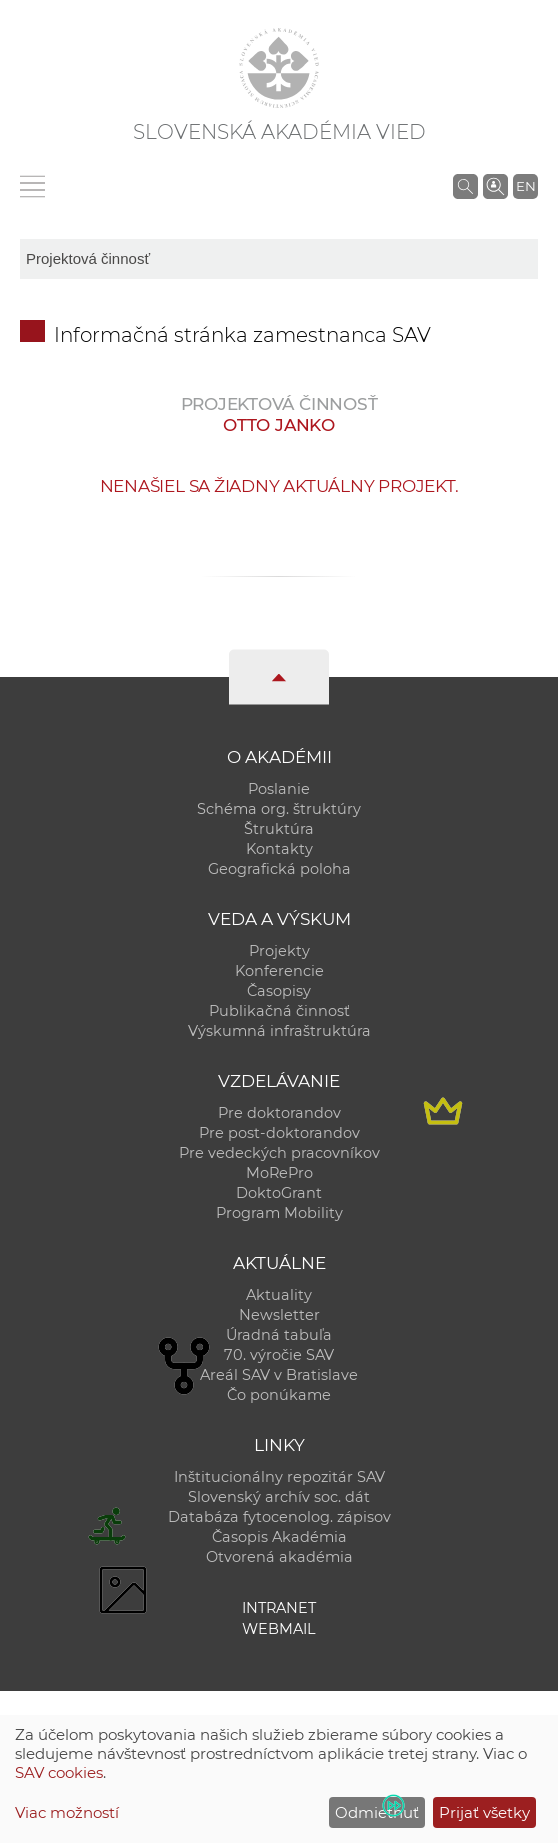  I want to click on browse skateboarding or action sports content, so click(107, 1526).